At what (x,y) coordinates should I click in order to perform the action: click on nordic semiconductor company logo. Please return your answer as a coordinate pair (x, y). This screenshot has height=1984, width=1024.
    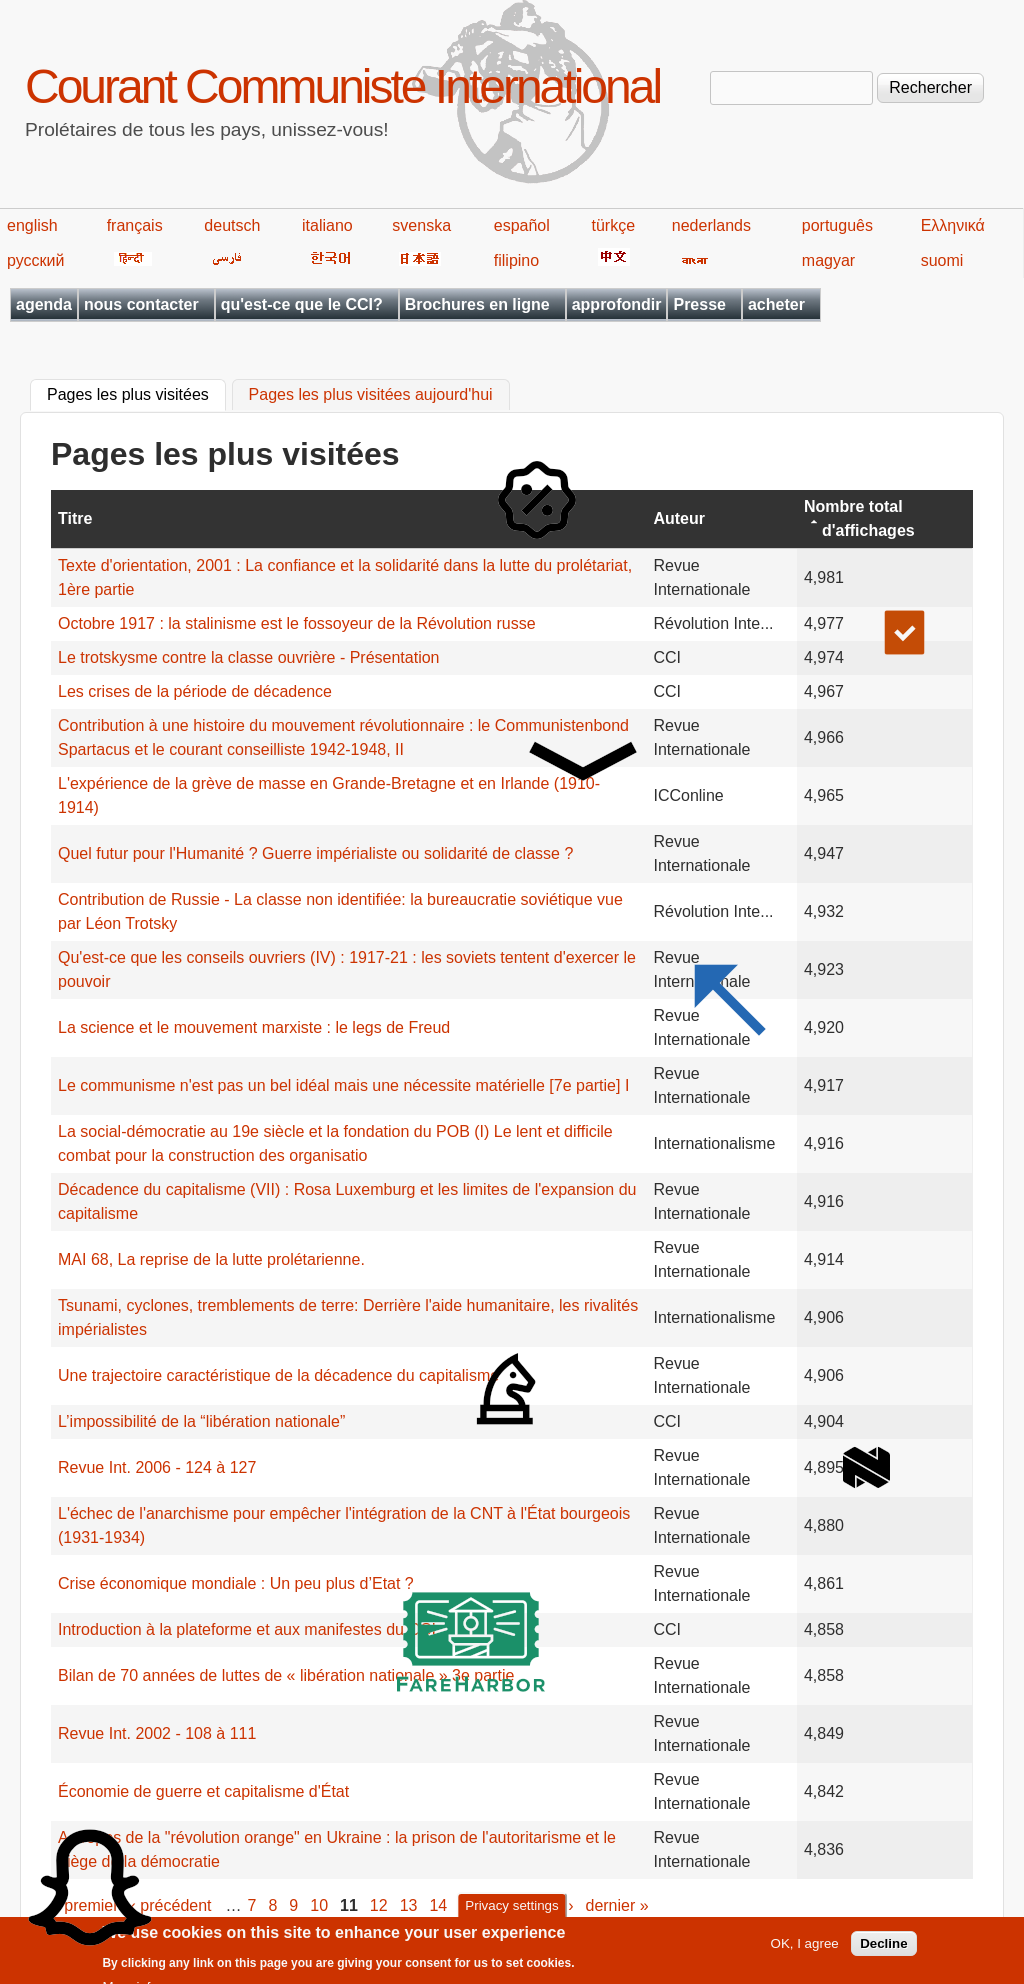
    Looking at the image, I should click on (866, 1467).